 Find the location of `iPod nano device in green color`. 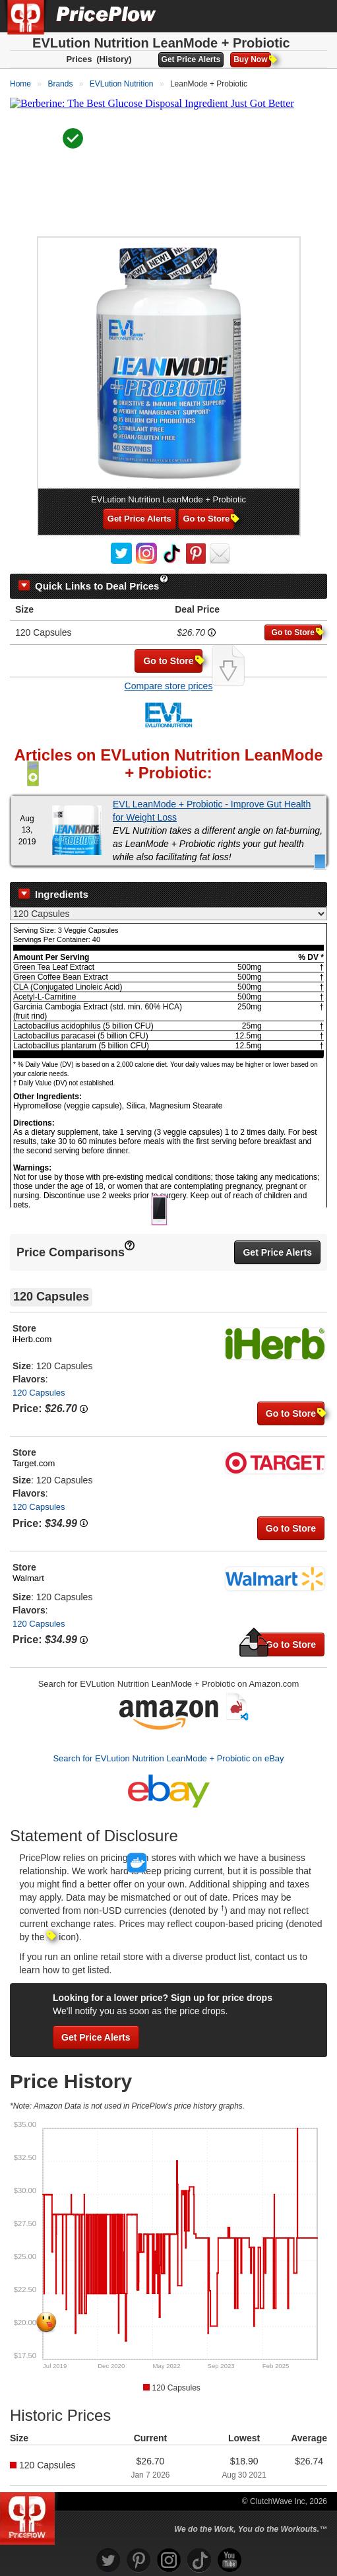

iPod nano device in green color is located at coordinates (33, 774).